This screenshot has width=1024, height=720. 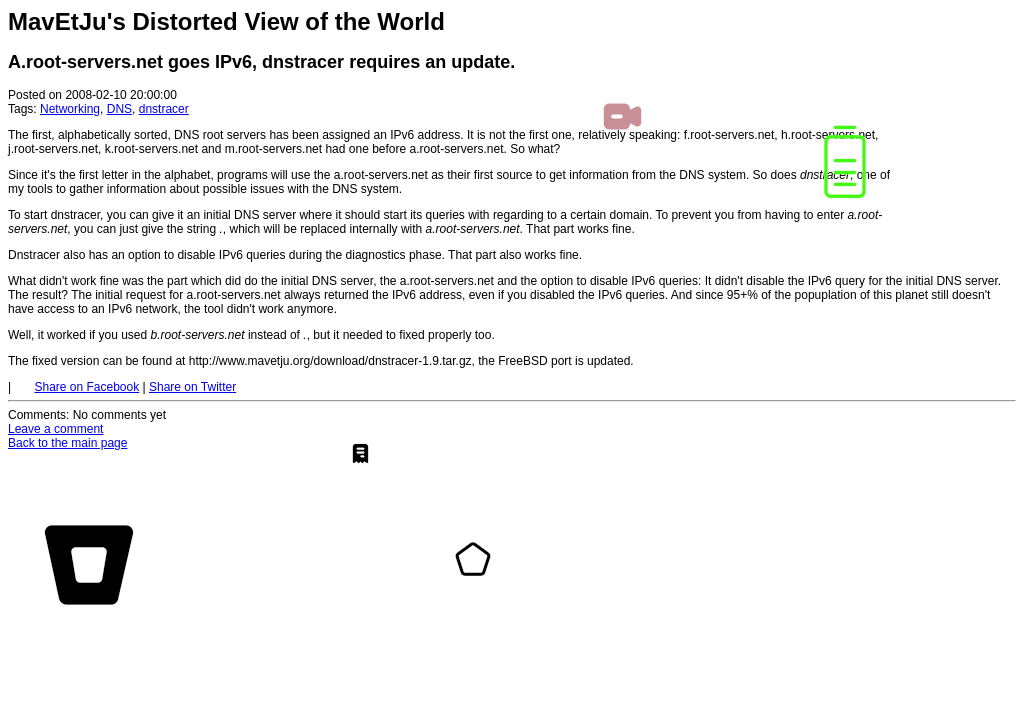 What do you see at coordinates (845, 163) in the screenshot?
I see `indicates high battery level` at bounding box center [845, 163].